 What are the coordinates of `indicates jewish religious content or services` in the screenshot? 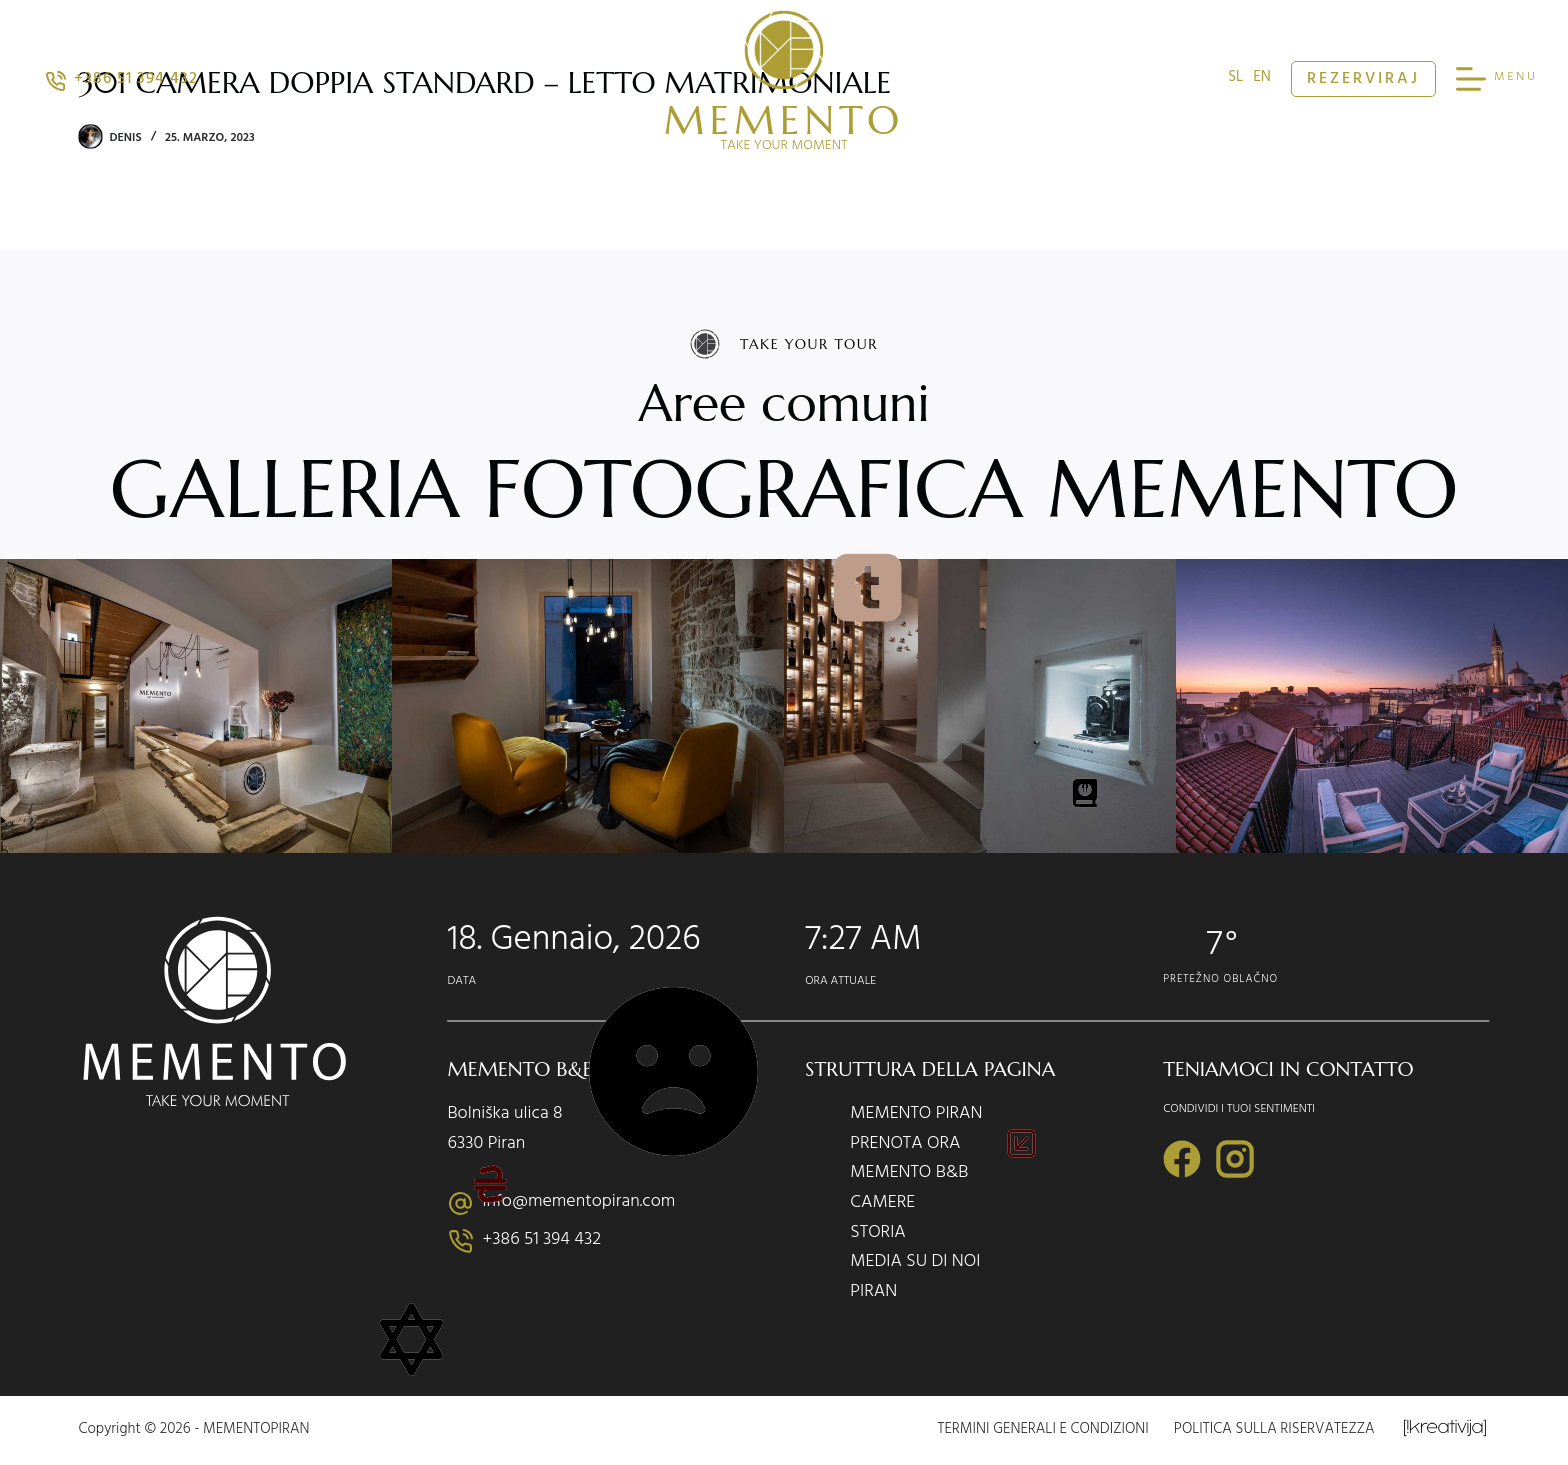 It's located at (411, 1339).